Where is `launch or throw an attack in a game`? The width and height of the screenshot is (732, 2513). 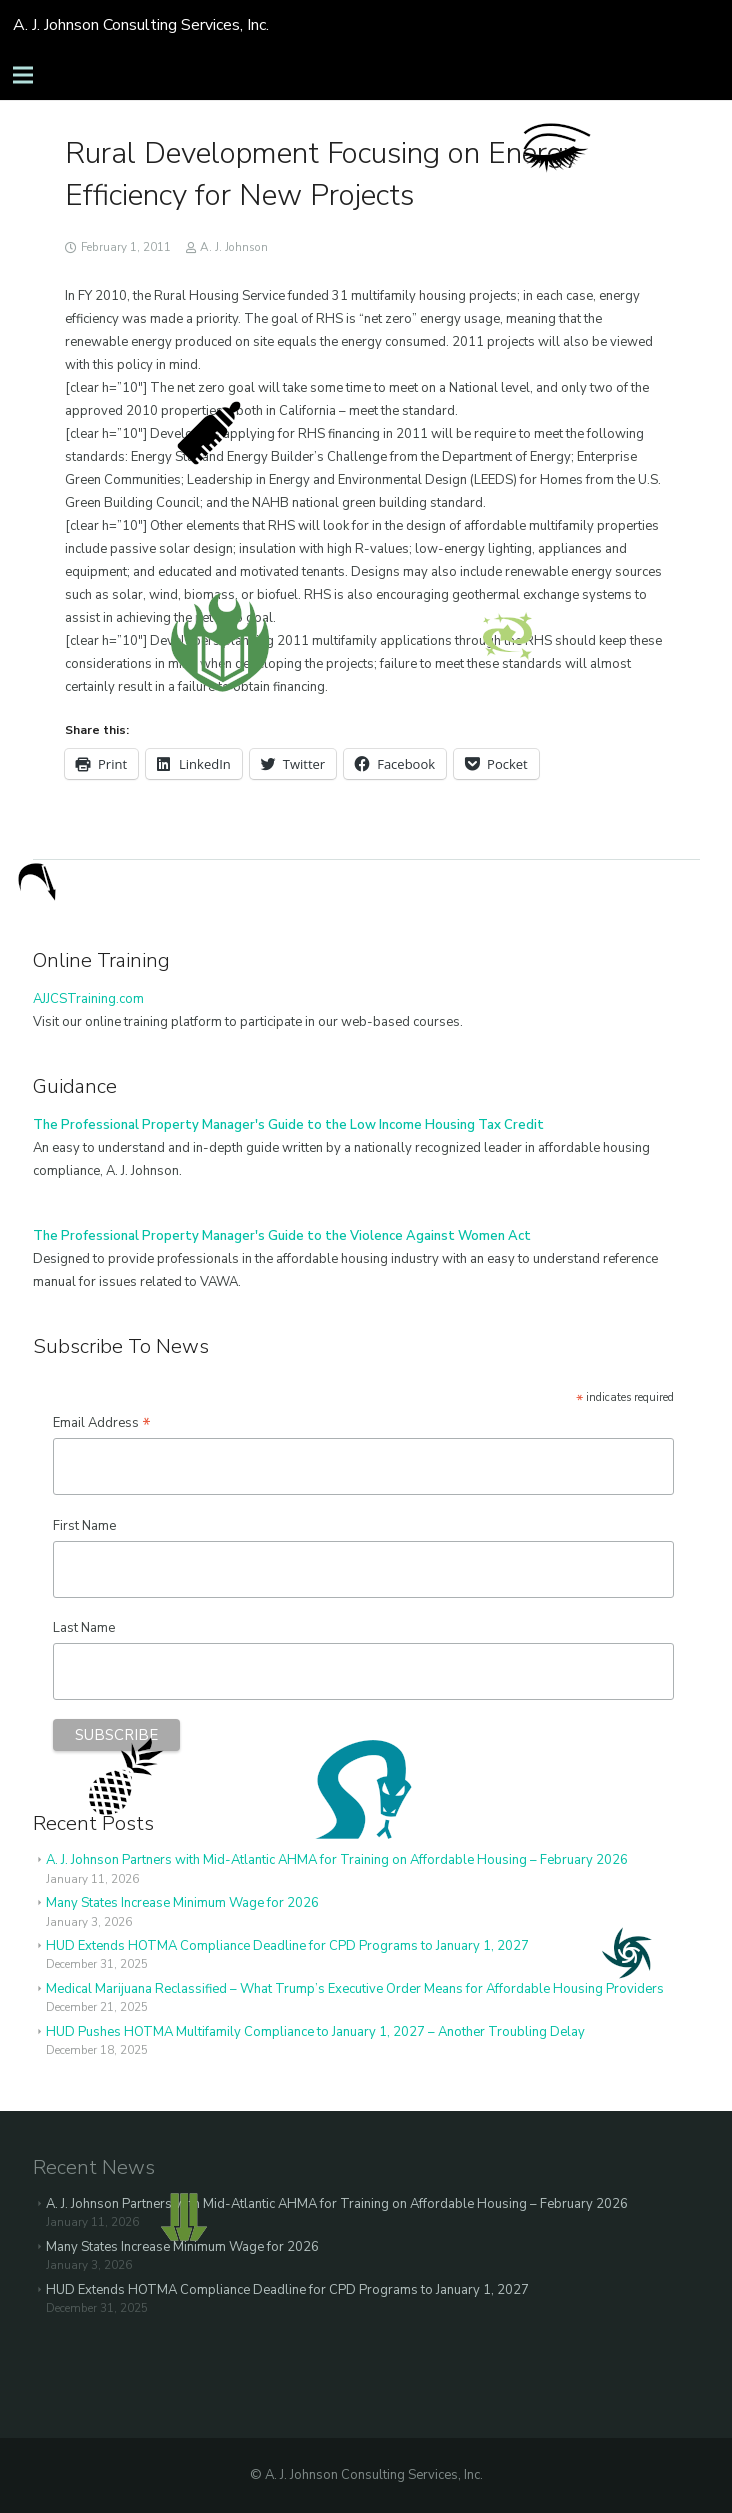
launch or throw an attack in a game is located at coordinates (37, 882).